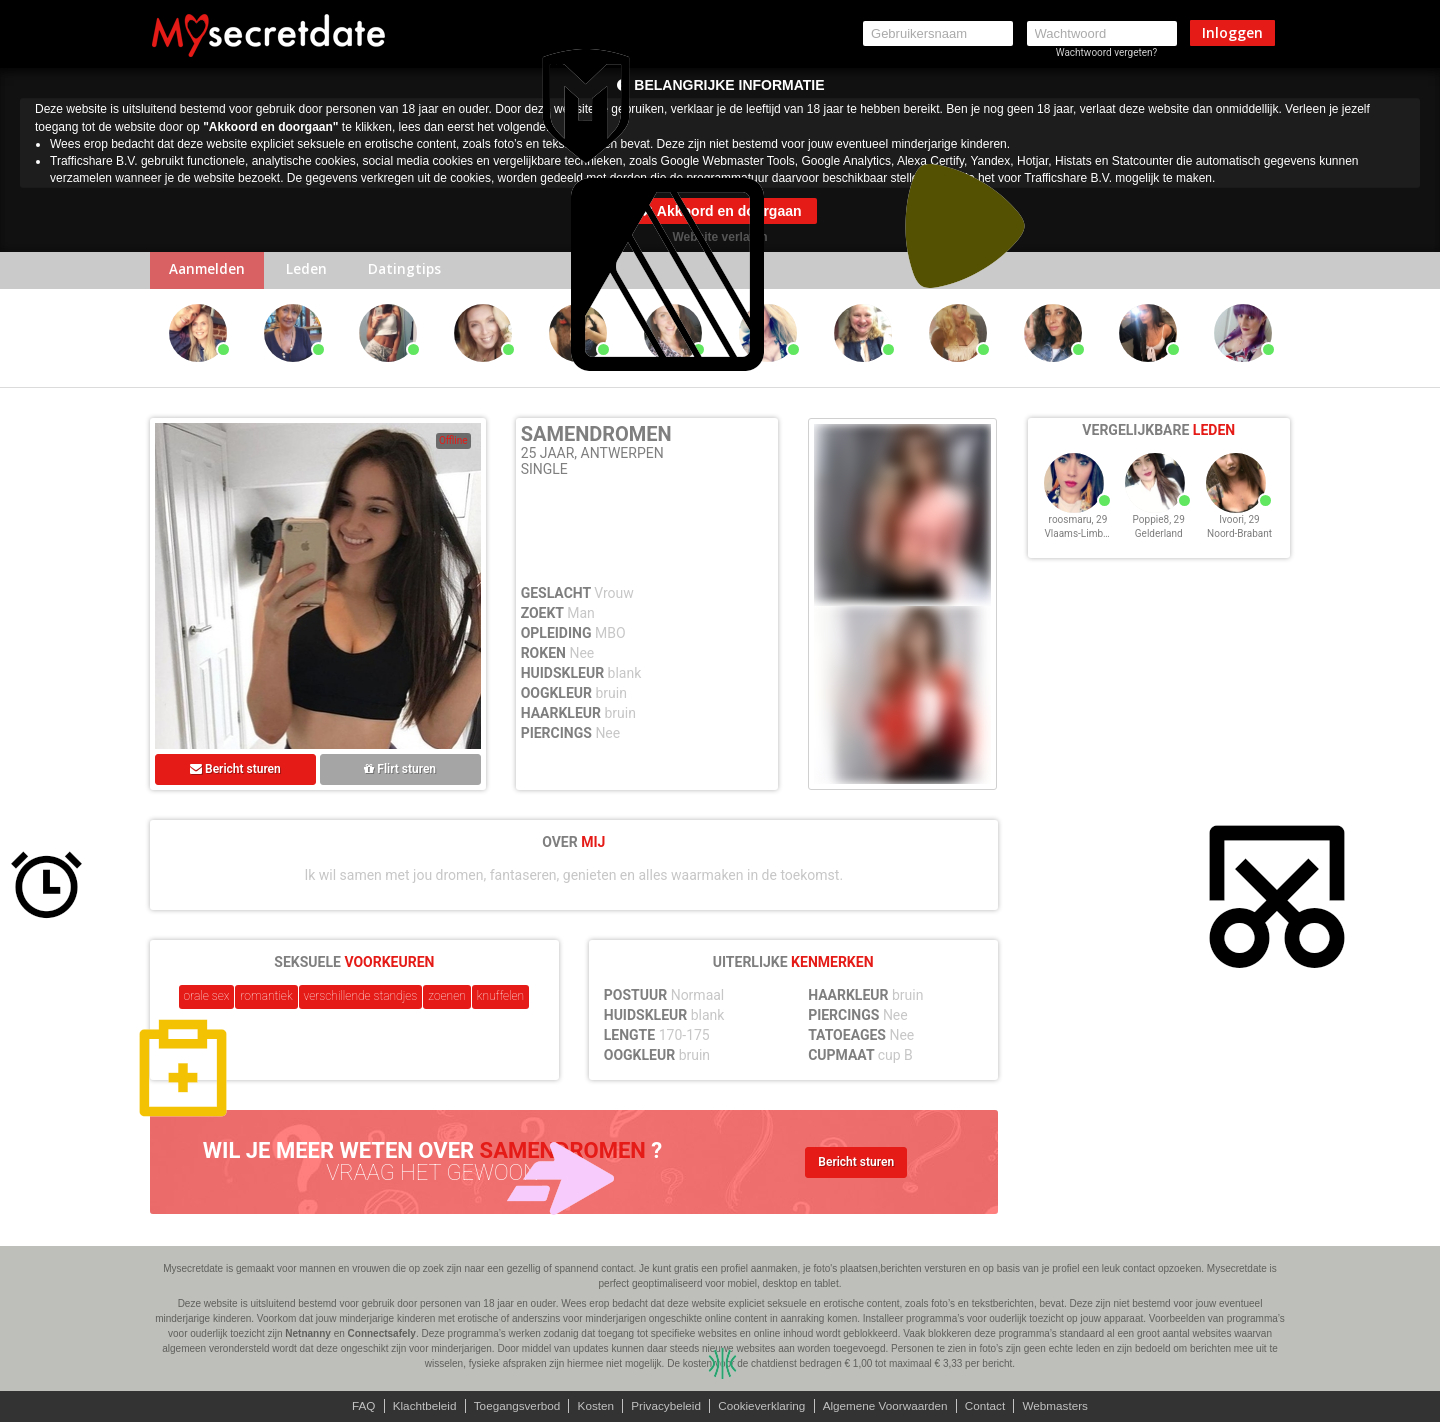 Image resolution: width=1440 pixels, height=1422 pixels. I want to click on talos logo, so click(722, 1363).